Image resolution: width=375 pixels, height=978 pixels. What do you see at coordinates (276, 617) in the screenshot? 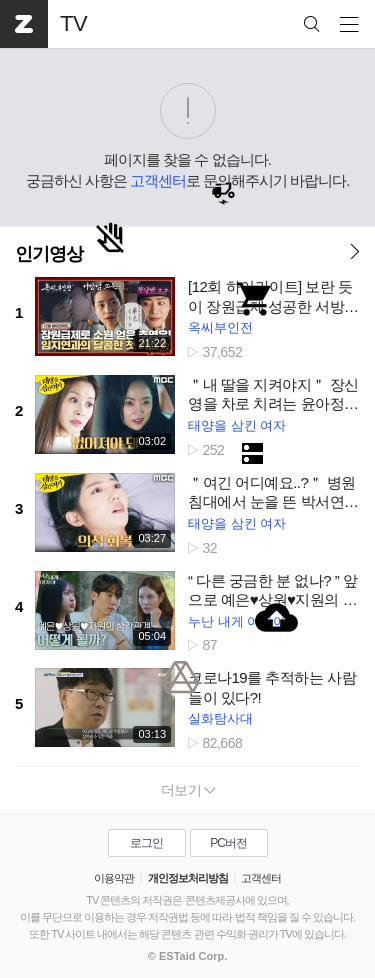
I see `upload files to cloud storage` at bounding box center [276, 617].